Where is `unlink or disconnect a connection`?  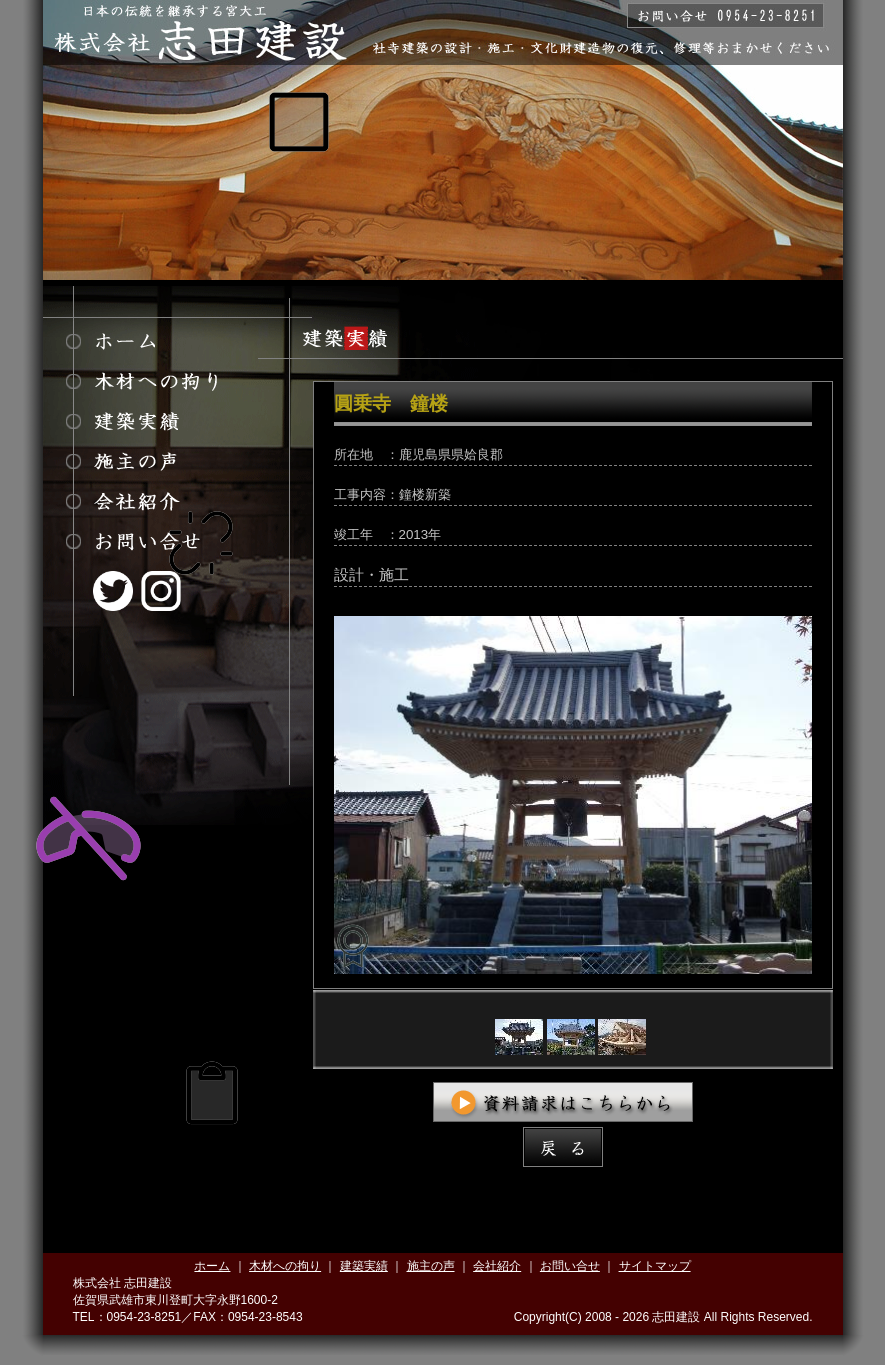 unlink or disconnect a connection is located at coordinates (201, 543).